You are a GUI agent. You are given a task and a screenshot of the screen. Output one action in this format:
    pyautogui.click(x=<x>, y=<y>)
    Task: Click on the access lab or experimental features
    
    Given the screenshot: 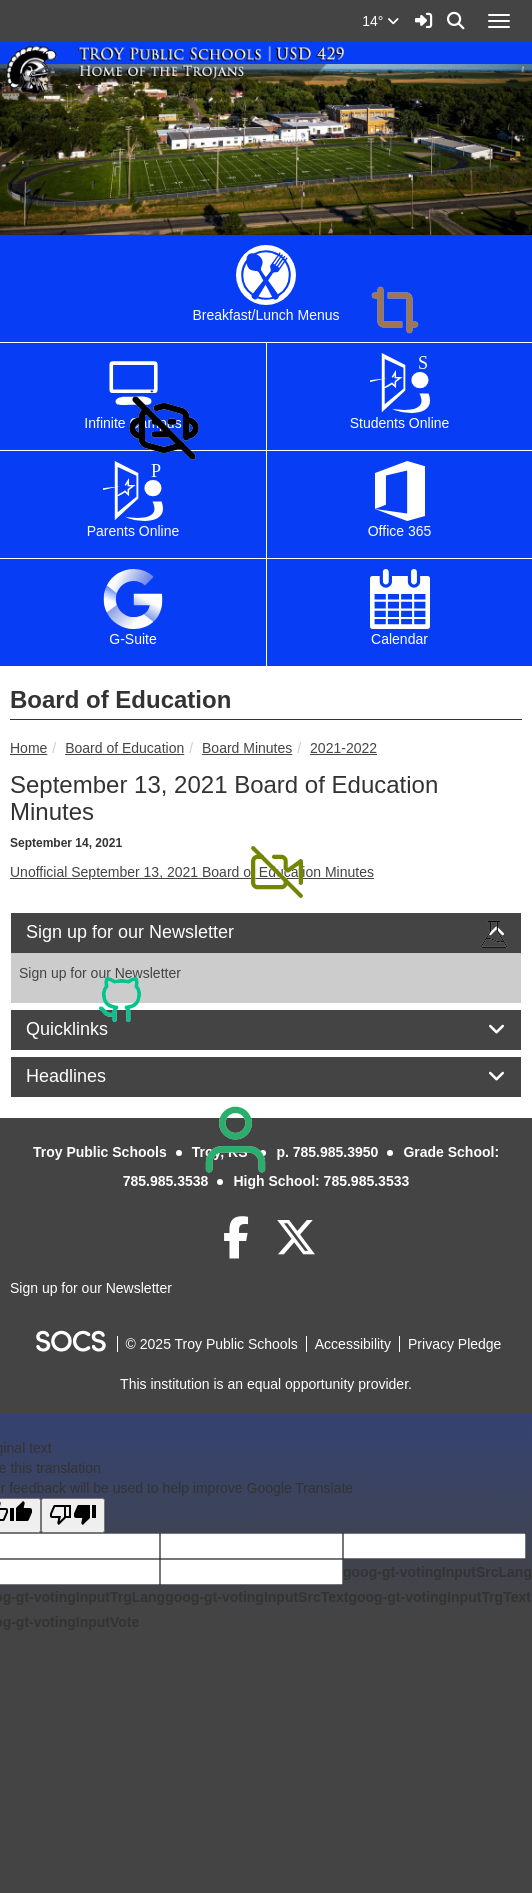 What is the action you would take?
    pyautogui.click(x=494, y=935)
    